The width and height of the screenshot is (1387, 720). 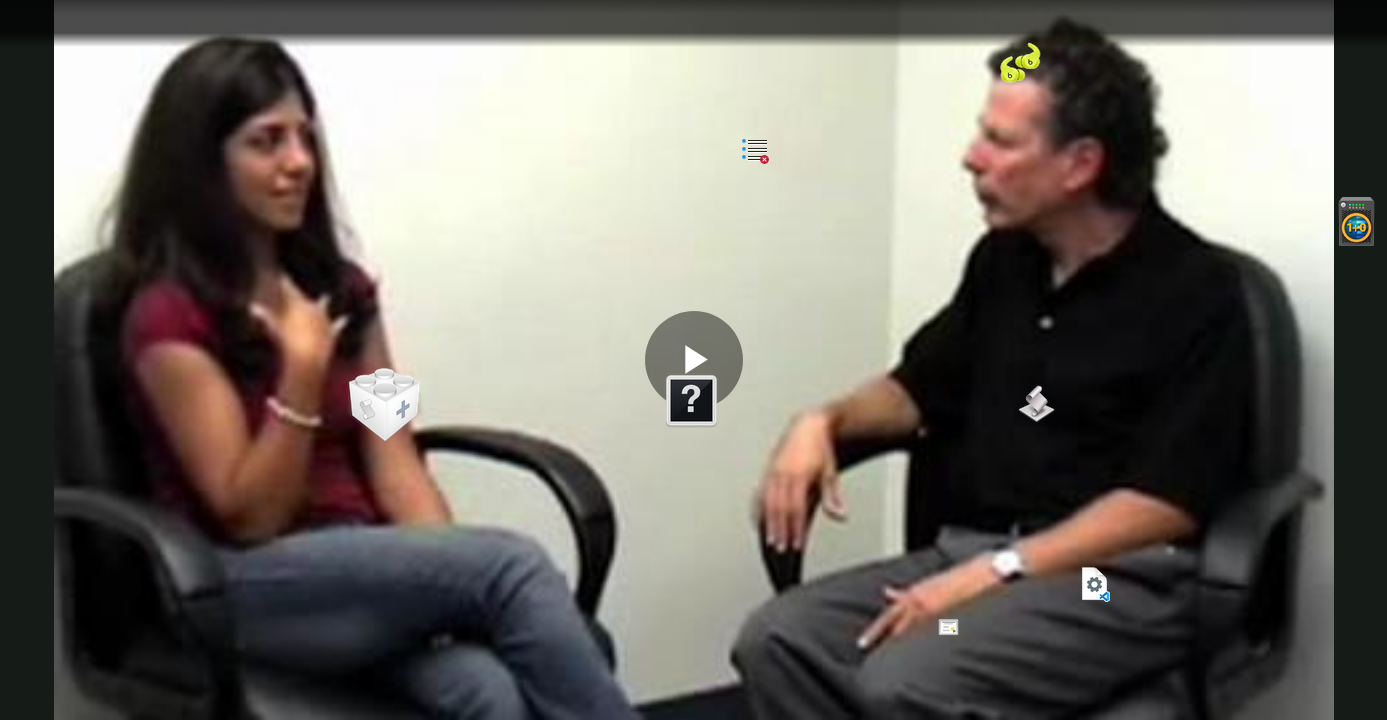 What do you see at coordinates (691, 400) in the screenshot?
I see `indicates missing or unavailable media file` at bounding box center [691, 400].